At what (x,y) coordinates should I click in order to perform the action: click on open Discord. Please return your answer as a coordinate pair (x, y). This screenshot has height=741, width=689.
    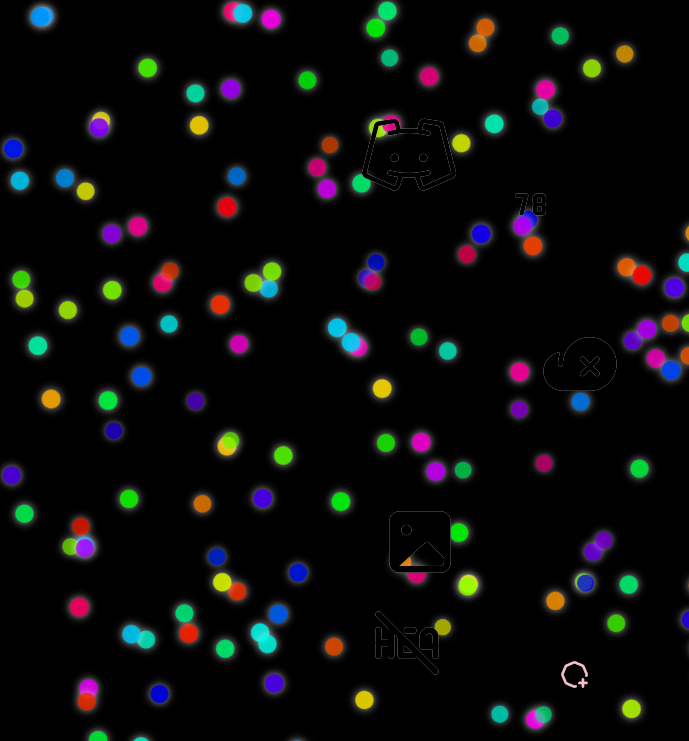
    Looking at the image, I should click on (409, 153).